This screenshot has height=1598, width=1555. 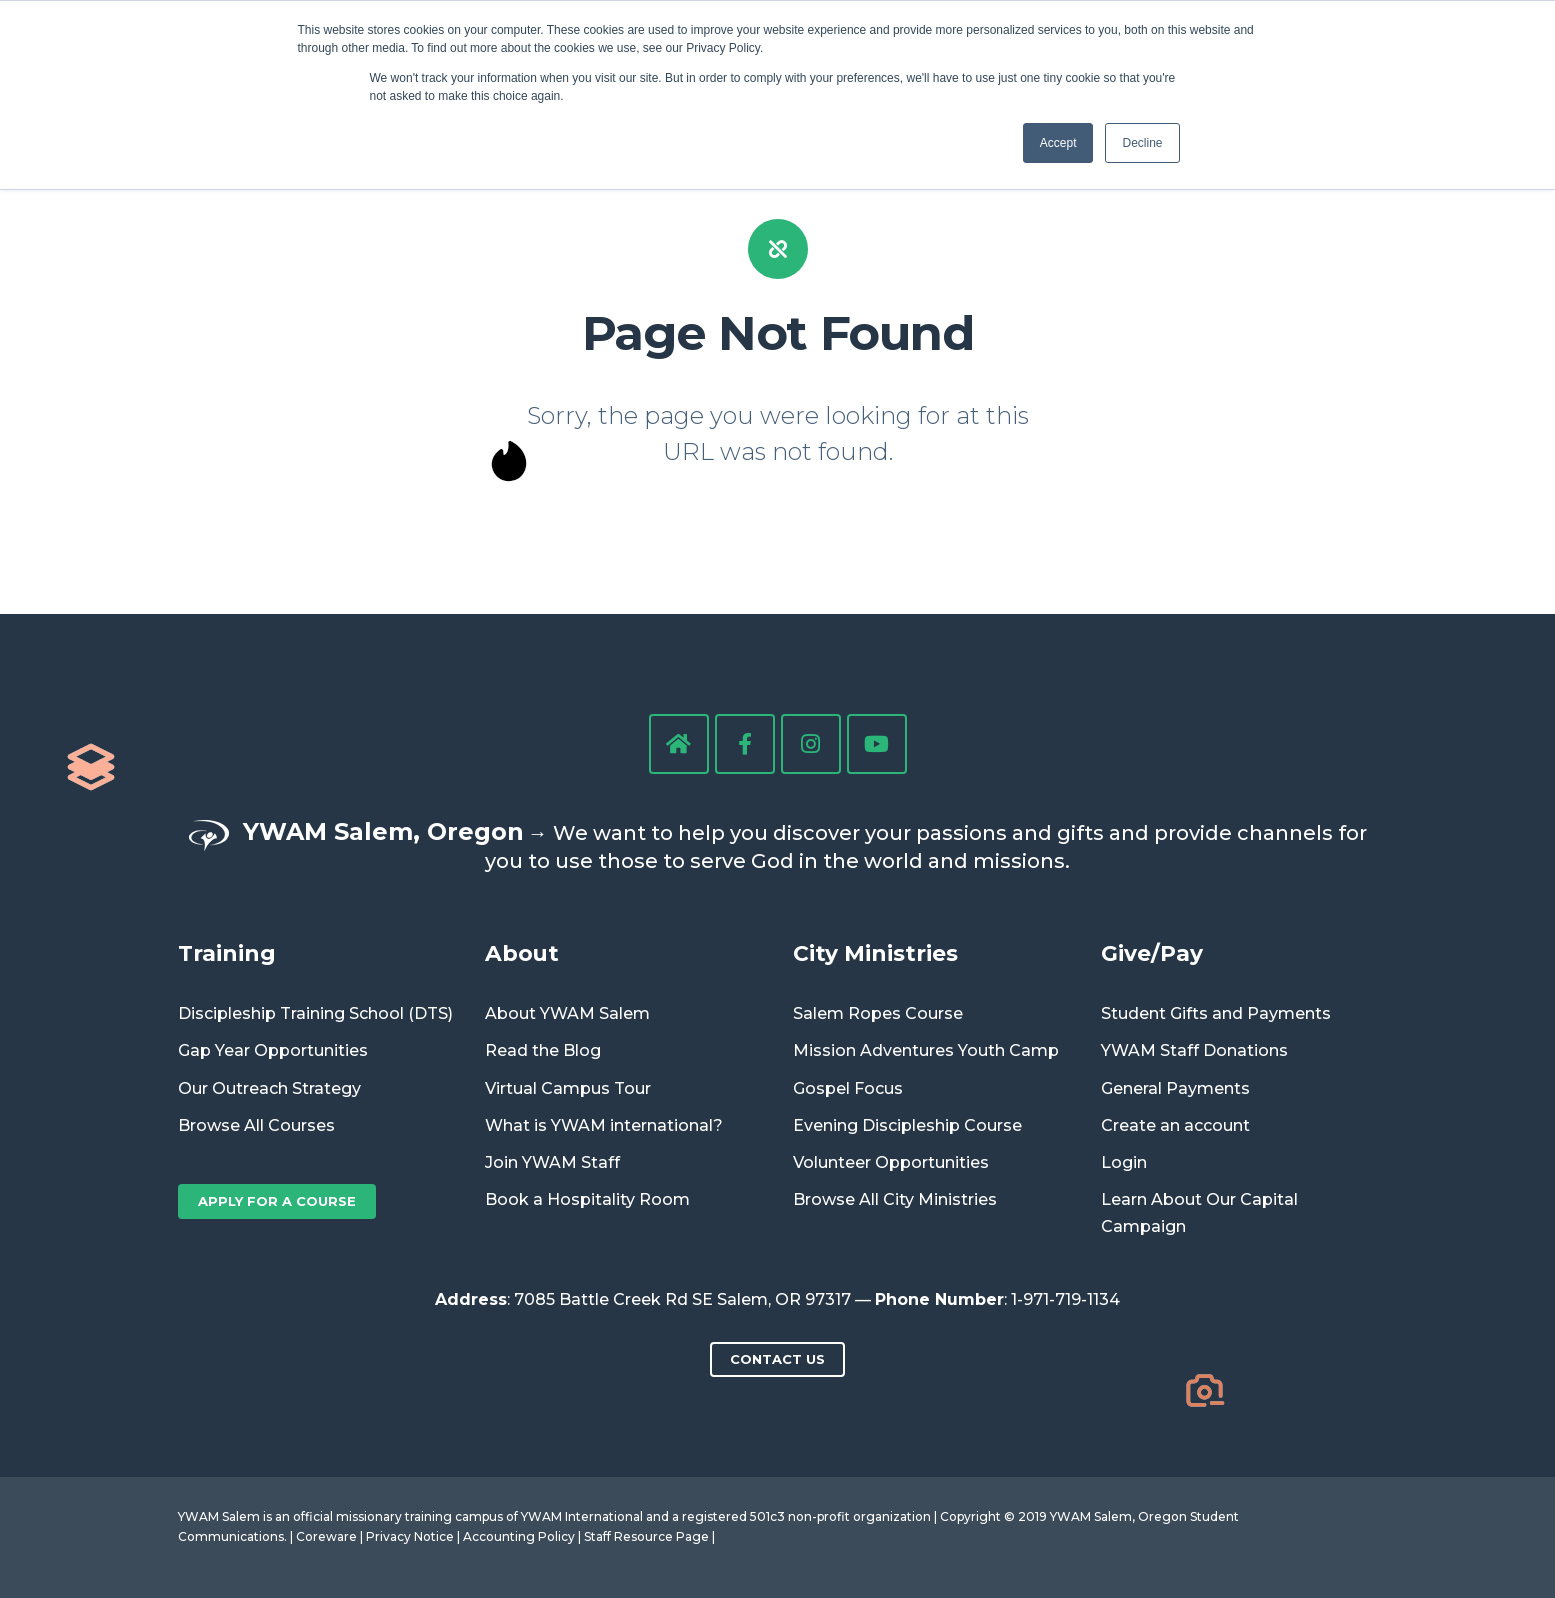 I want to click on remove a photo from selection, so click(x=1204, y=1390).